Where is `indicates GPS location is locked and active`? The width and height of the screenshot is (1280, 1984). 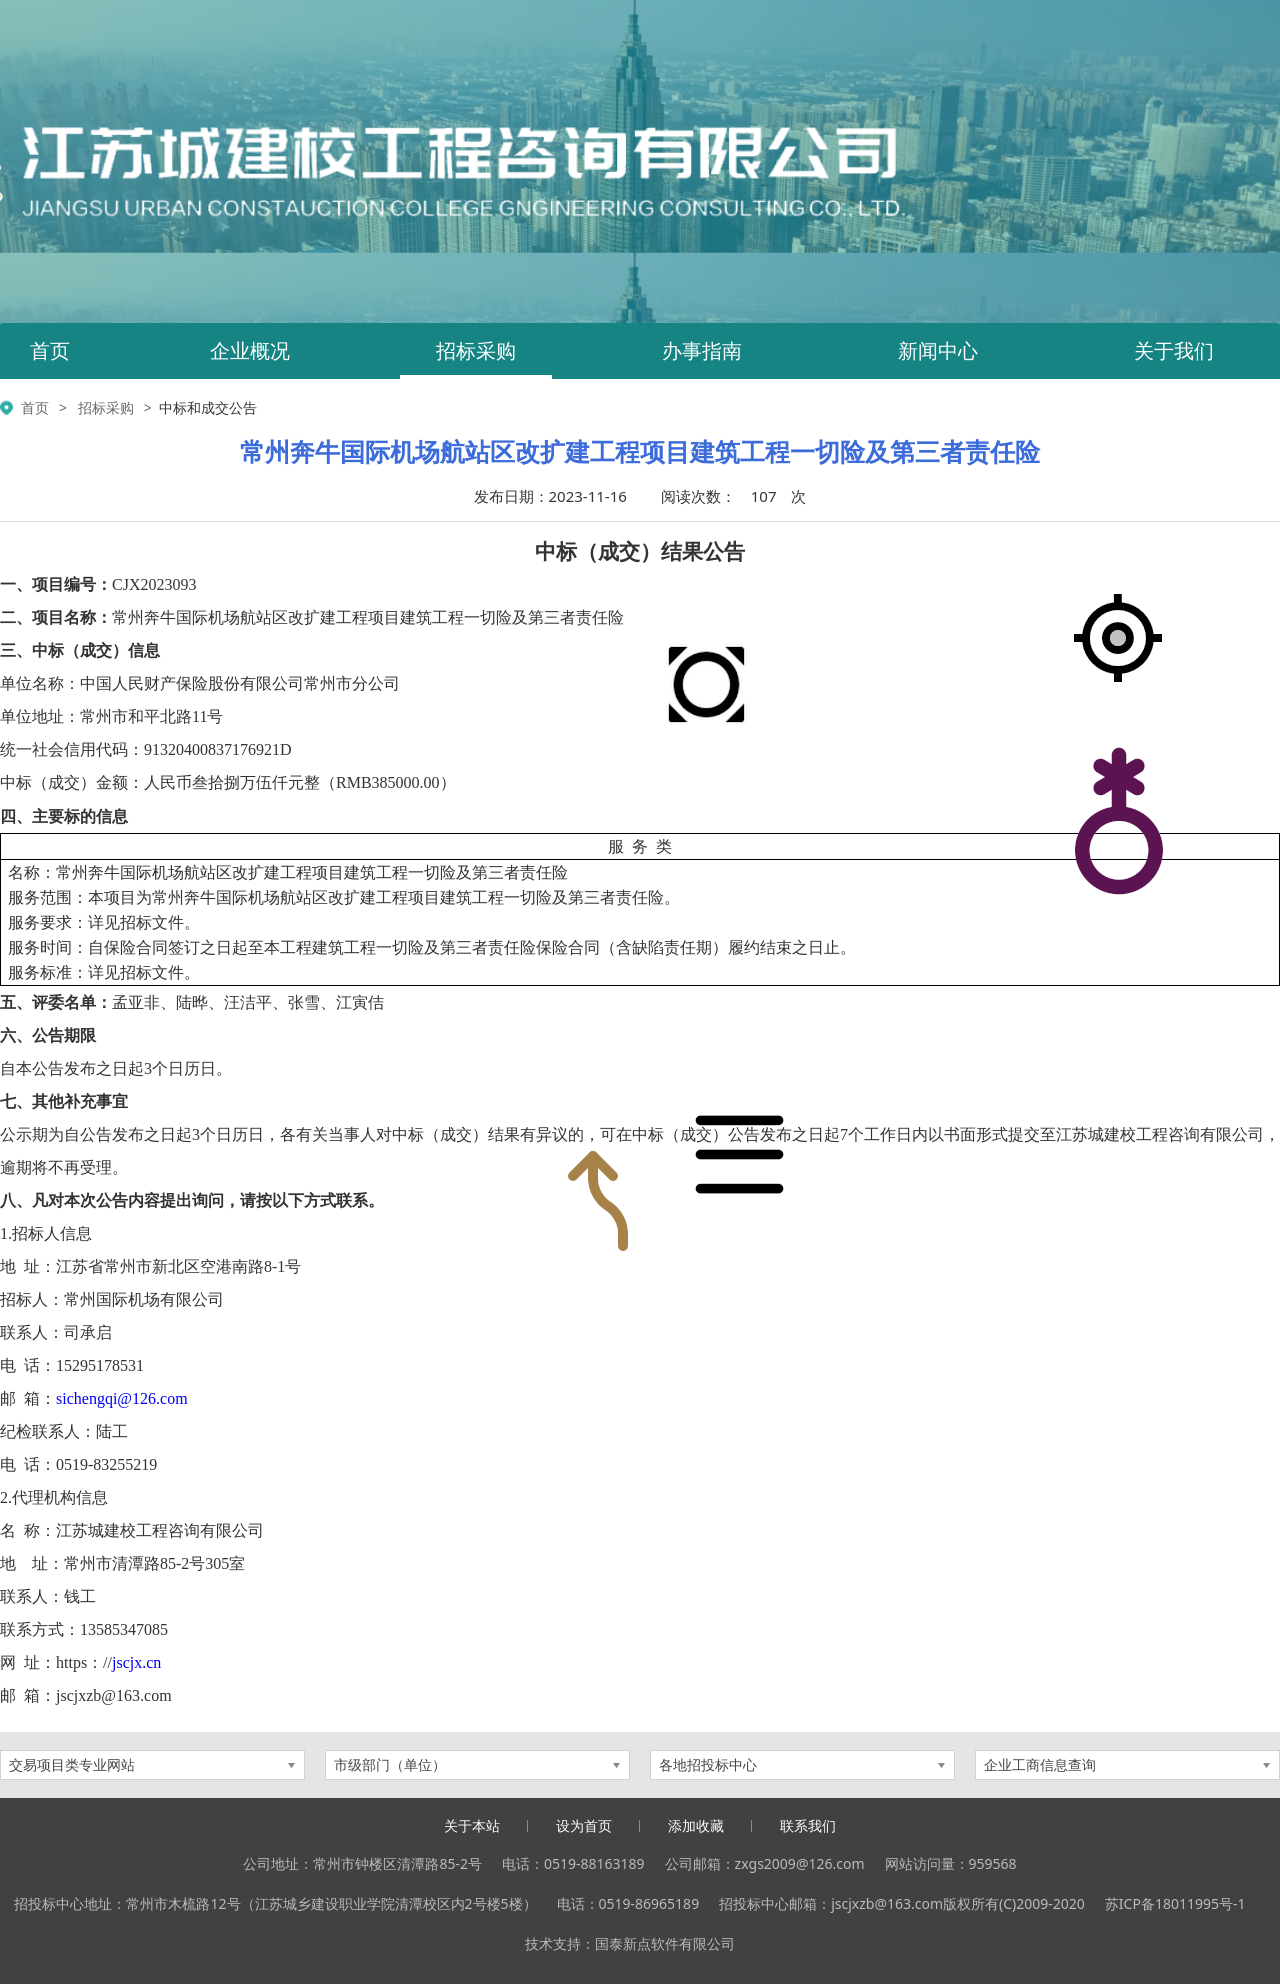 indicates GPS location is locked and active is located at coordinates (1118, 638).